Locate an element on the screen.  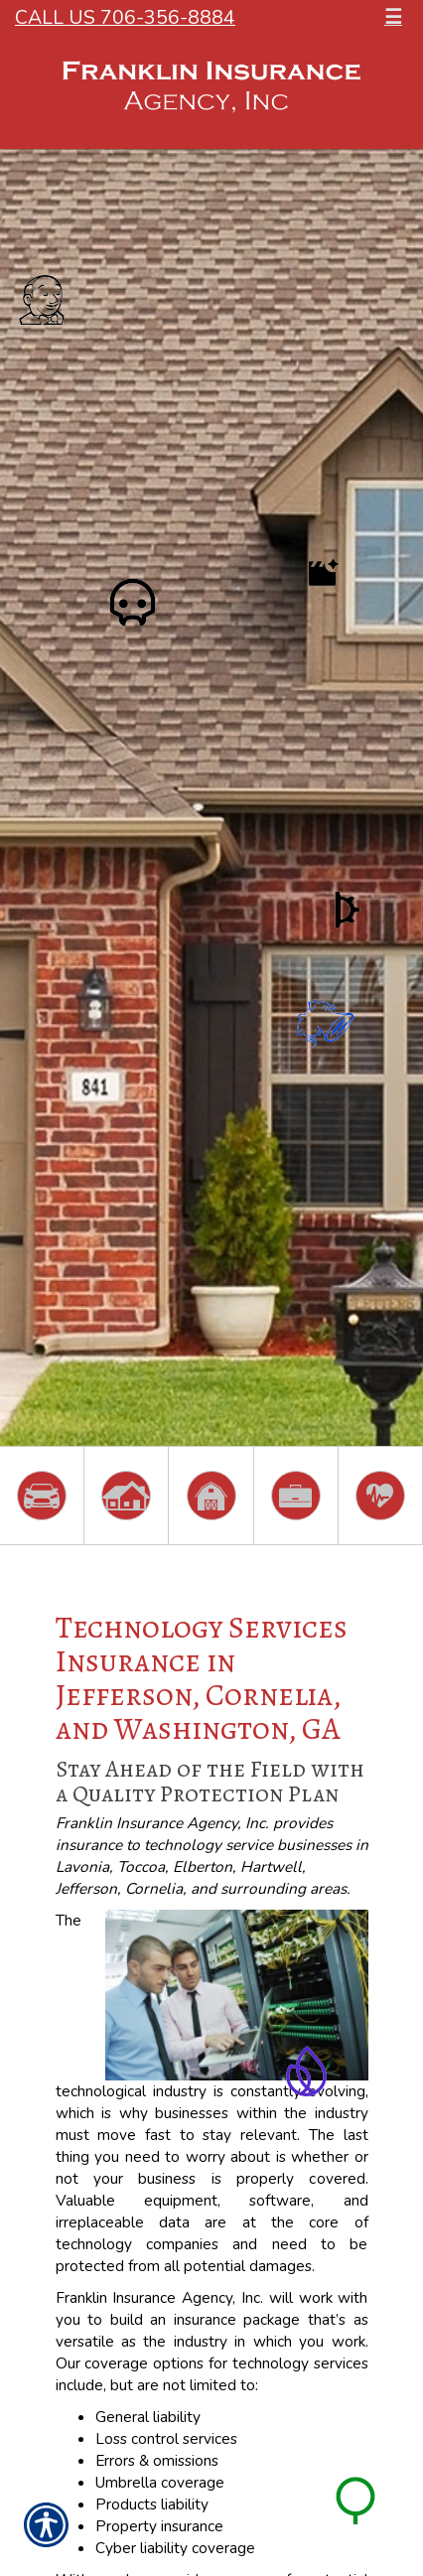
access Firebase console or services is located at coordinates (306, 2071).